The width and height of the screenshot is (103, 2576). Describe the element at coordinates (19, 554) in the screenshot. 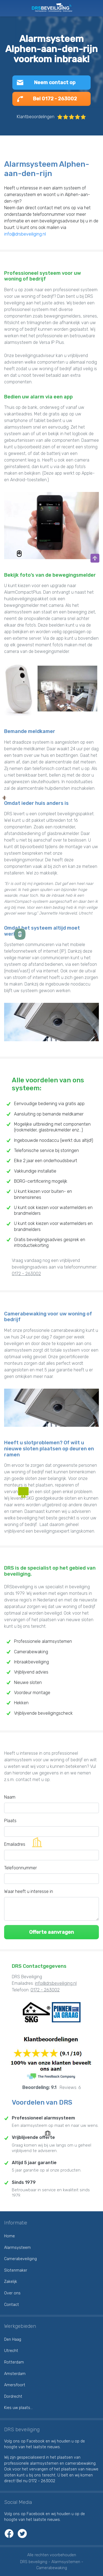

I see `middle mouse button click action` at that location.